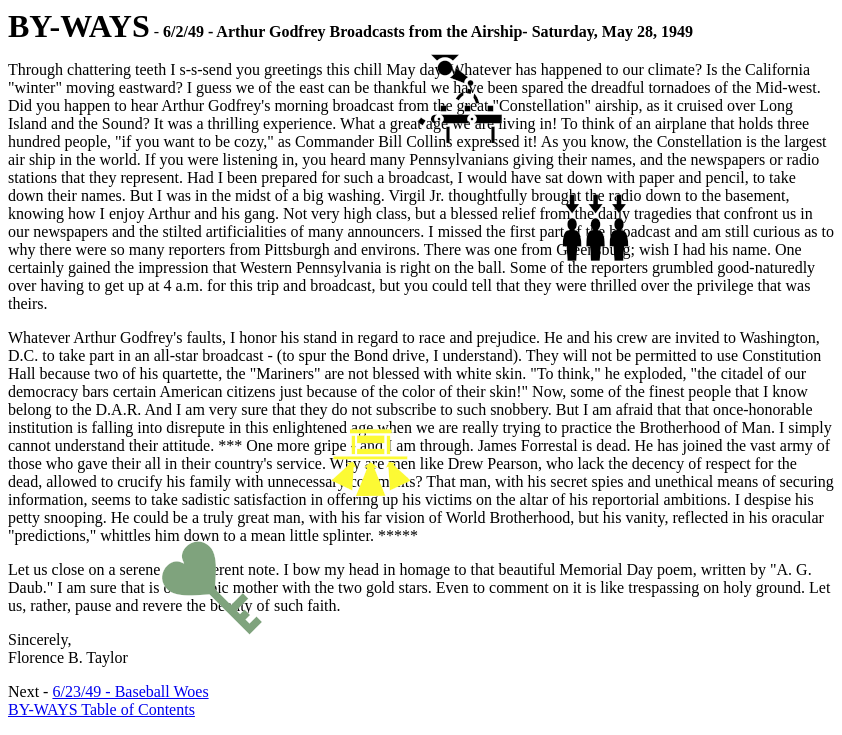  I want to click on unlock romantic or relationship-themed content, so click(212, 588).